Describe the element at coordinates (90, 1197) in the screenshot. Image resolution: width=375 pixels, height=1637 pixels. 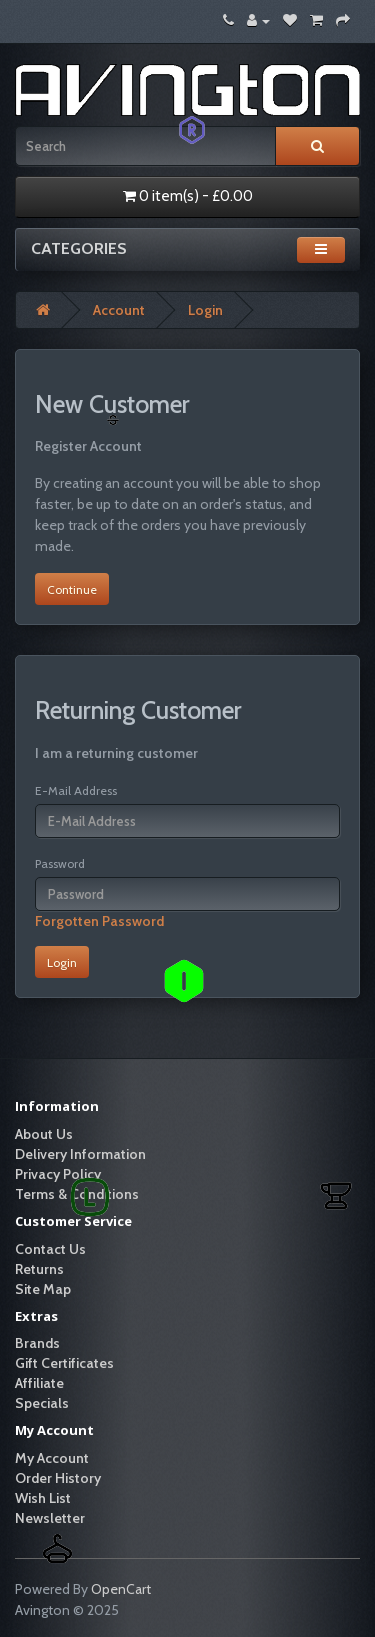
I see `indicates an item or category labeled "L"` at that location.